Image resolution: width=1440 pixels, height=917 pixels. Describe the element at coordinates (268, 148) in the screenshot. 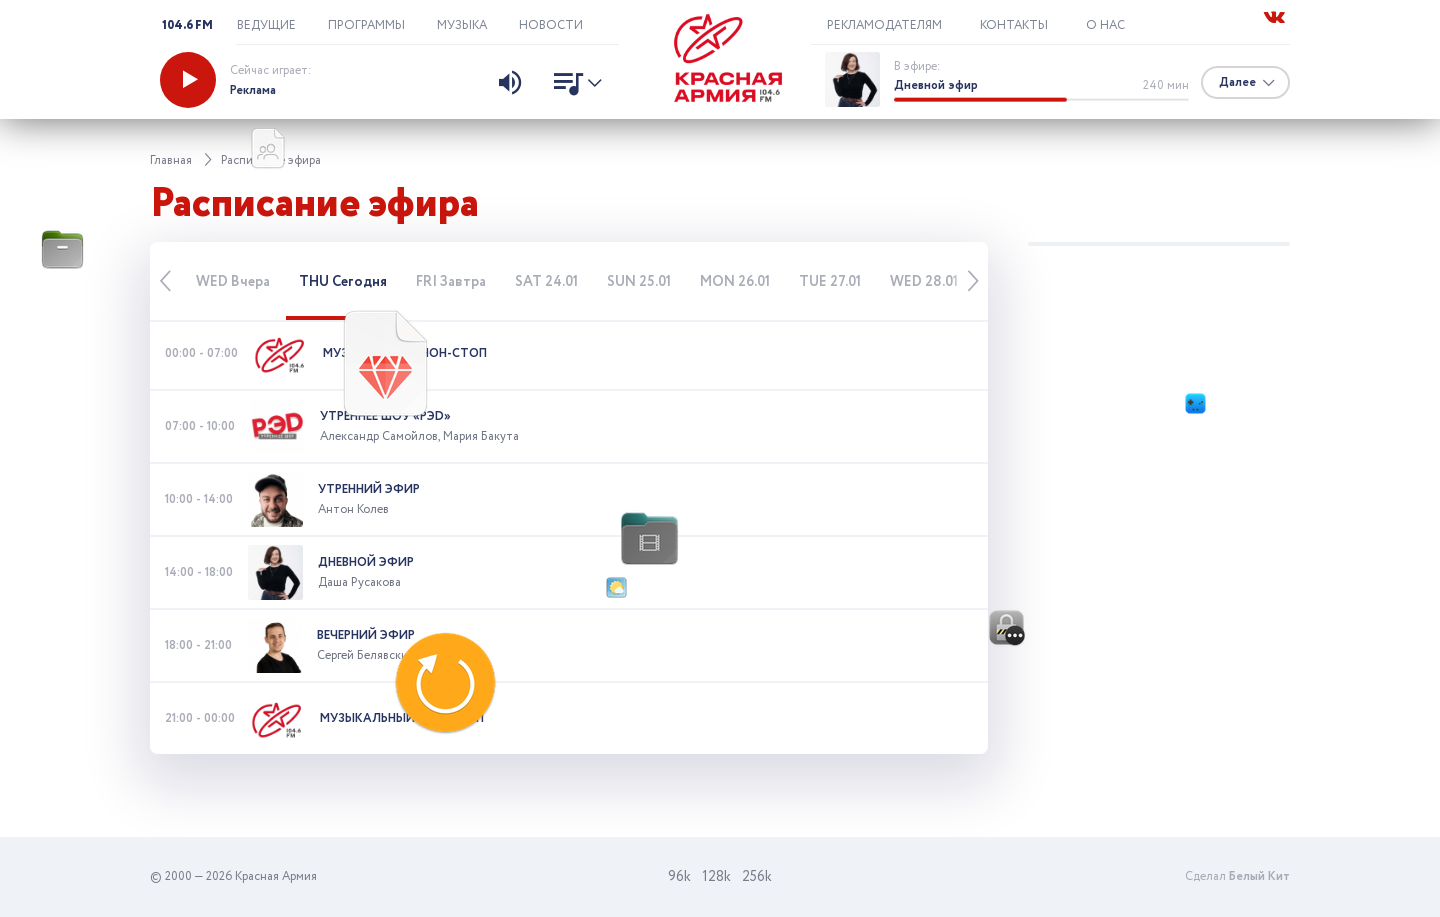

I see `indicates an authors or contributors file` at that location.